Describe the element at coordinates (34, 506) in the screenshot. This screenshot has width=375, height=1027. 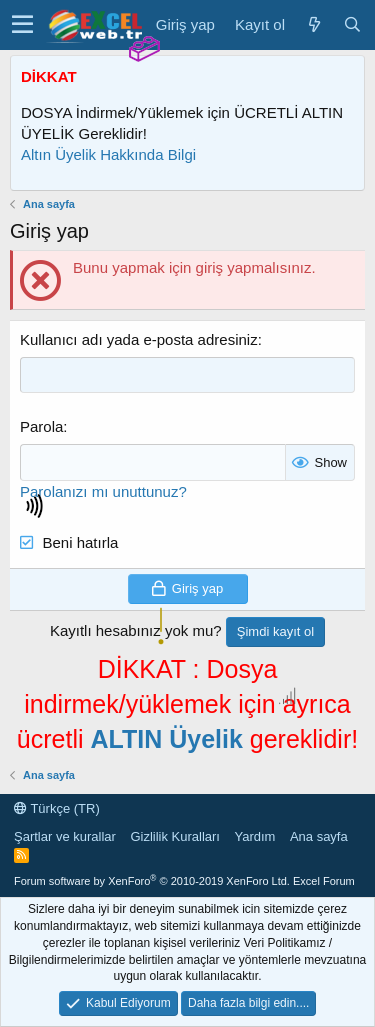
I see `tap to pay or use contactless payment` at that location.